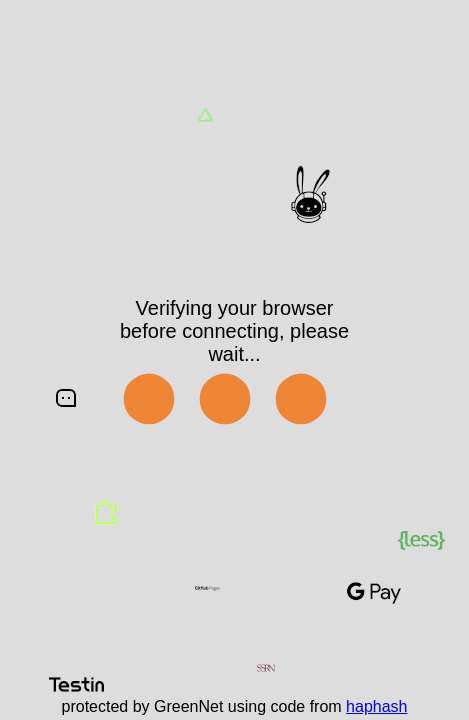 The image size is (469, 720). I want to click on open affinity creative software, so click(205, 115).